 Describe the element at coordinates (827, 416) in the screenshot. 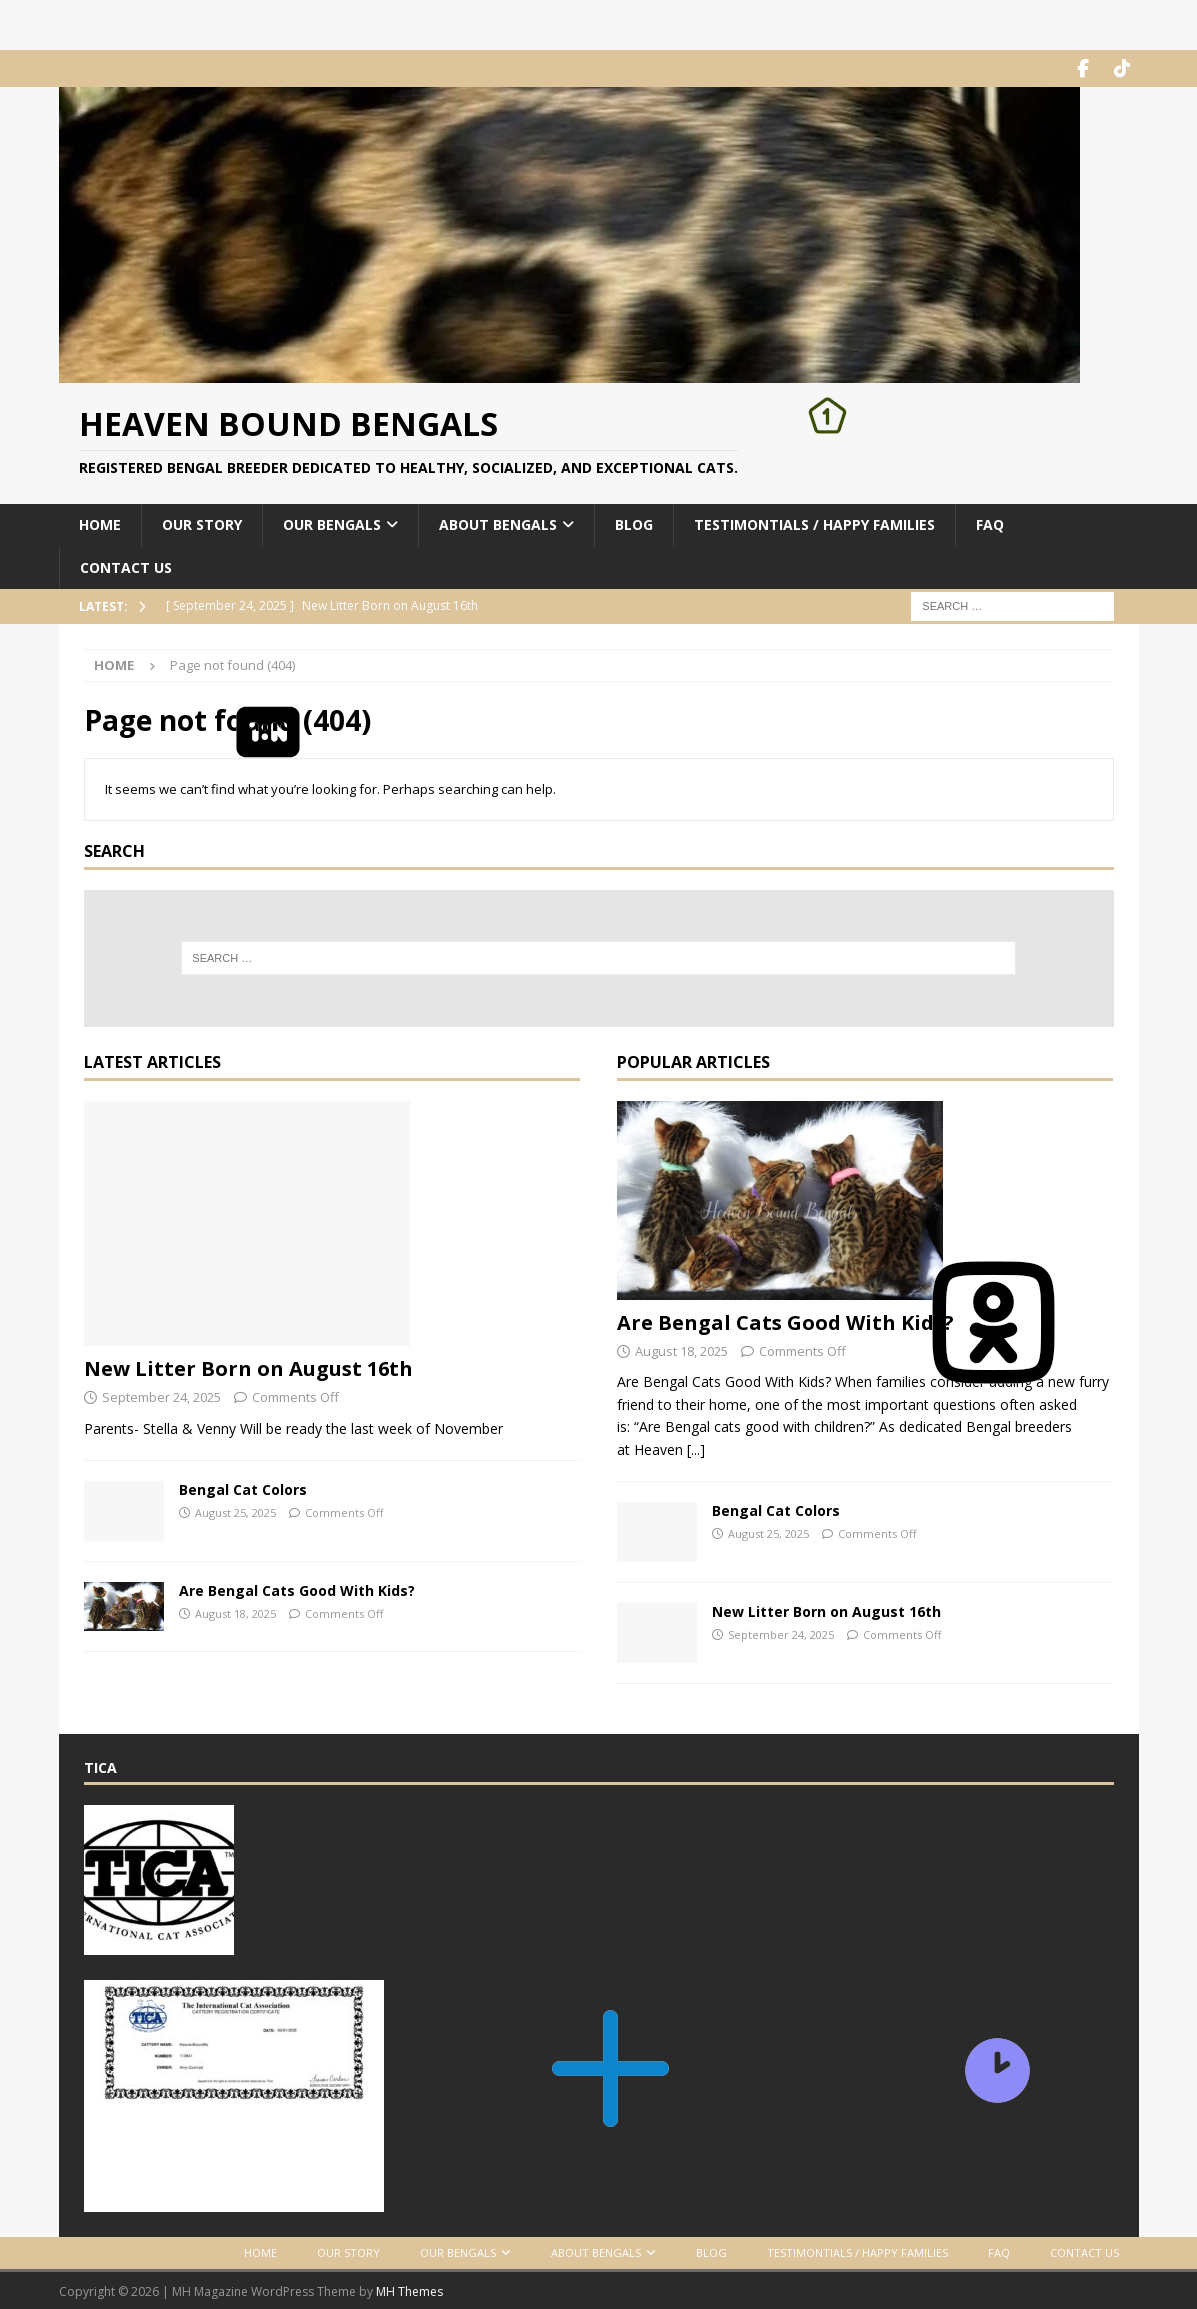

I see `indicates first step or priority level one` at that location.